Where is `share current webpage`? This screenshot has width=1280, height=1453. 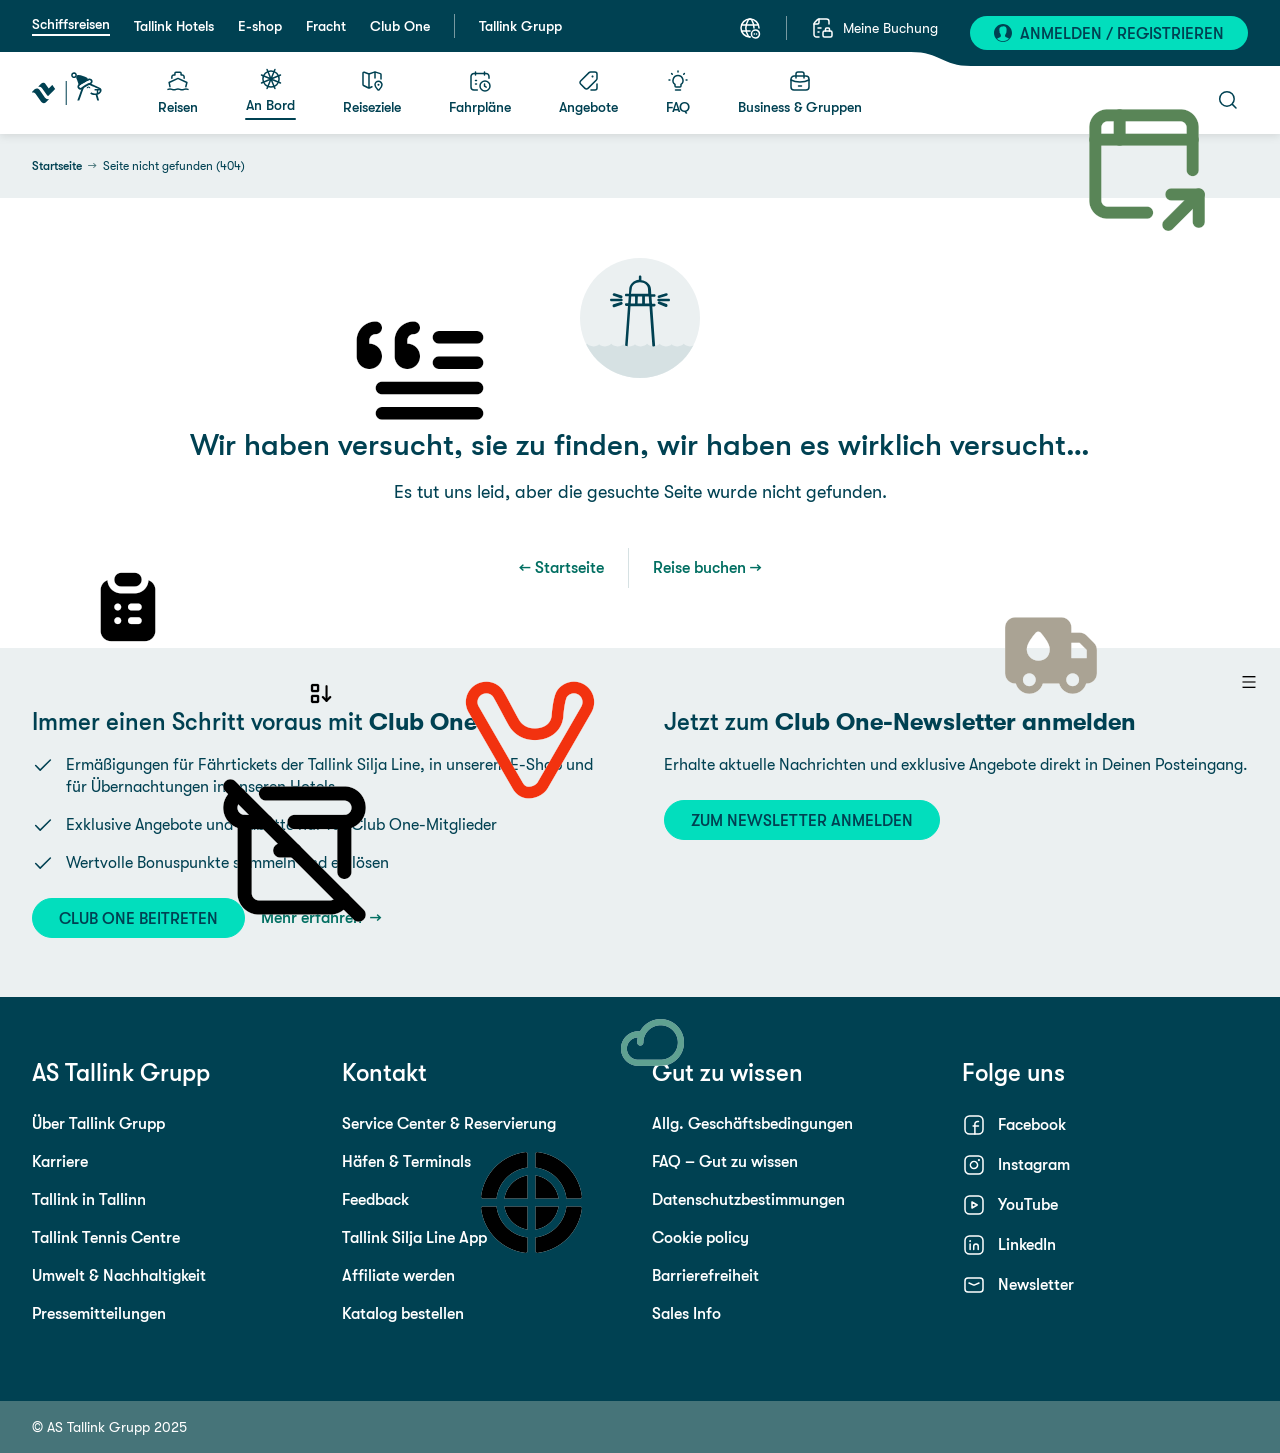
share current webpage is located at coordinates (1144, 164).